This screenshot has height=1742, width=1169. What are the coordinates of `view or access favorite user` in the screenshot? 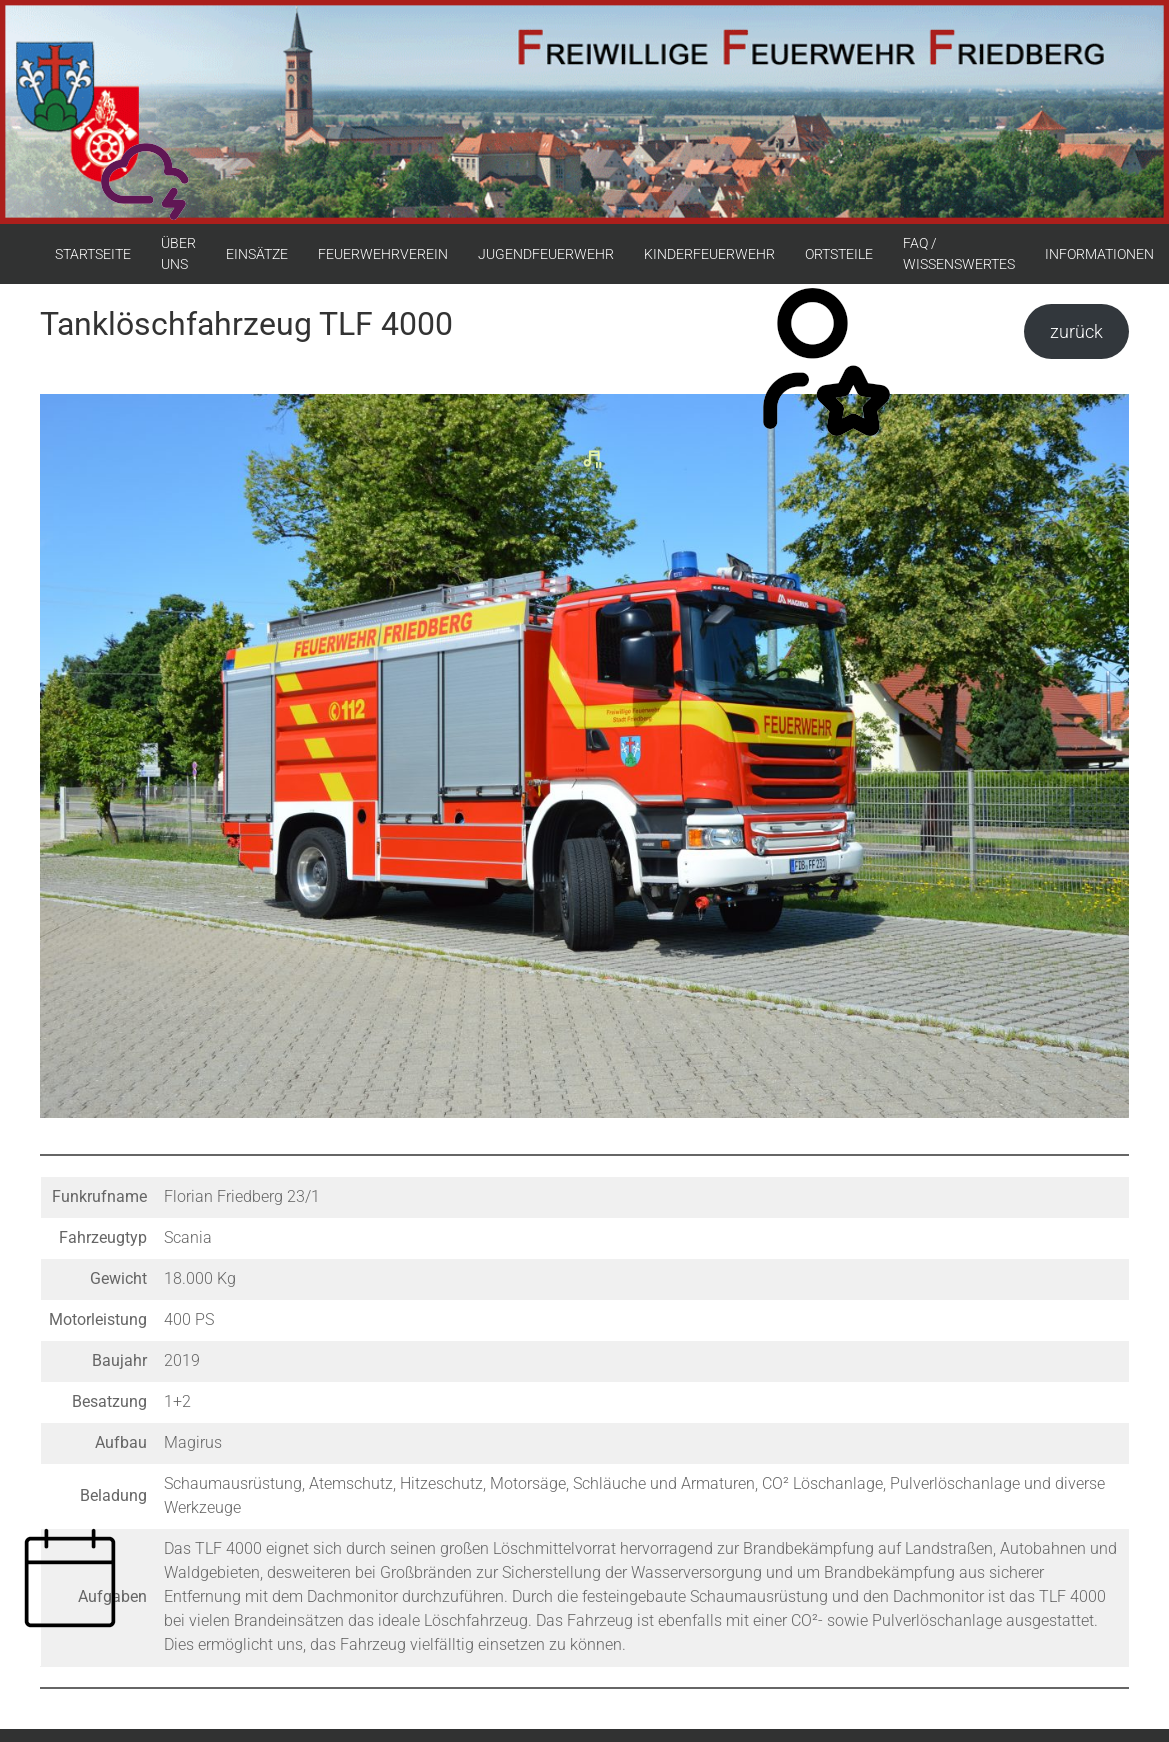 It's located at (812, 358).